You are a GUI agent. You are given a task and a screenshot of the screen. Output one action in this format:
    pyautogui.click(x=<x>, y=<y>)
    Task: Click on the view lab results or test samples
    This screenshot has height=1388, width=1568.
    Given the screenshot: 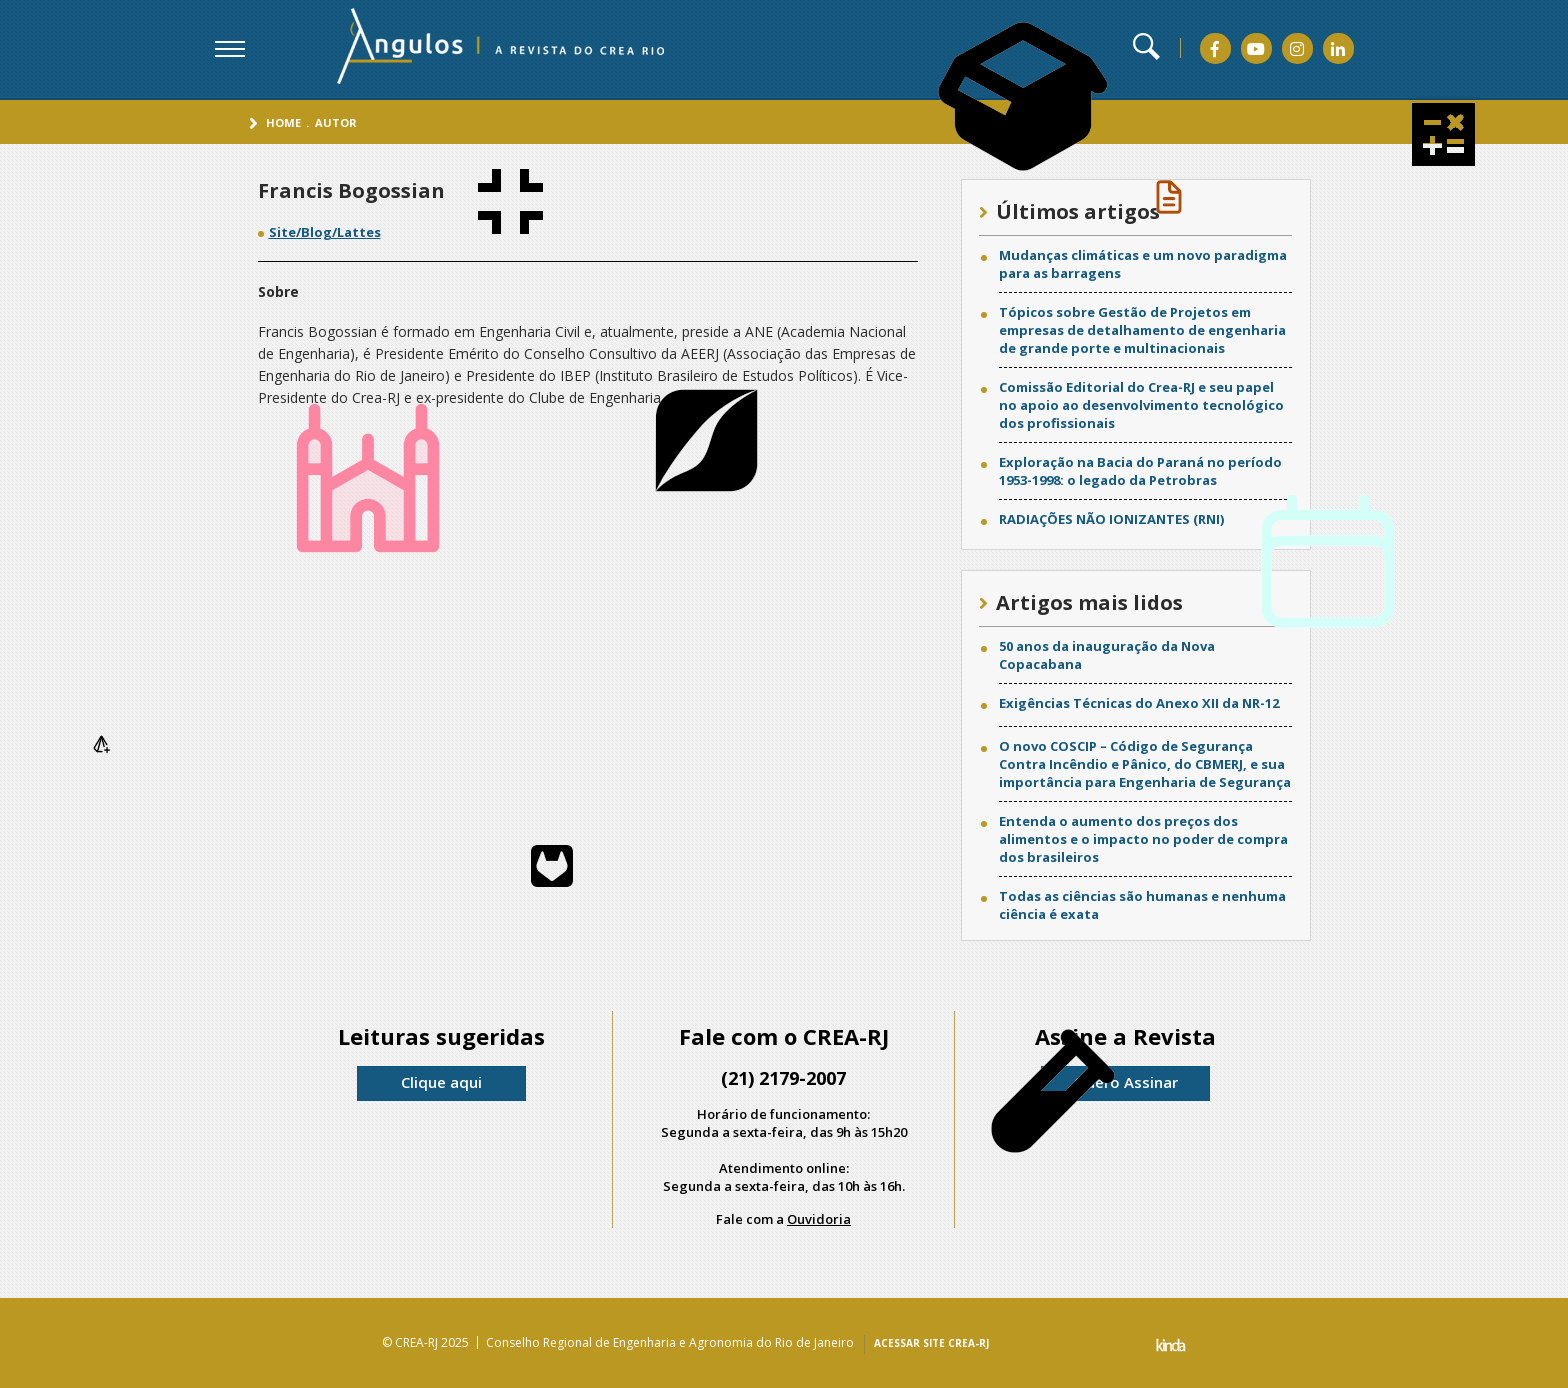 What is the action you would take?
    pyautogui.click(x=1053, y=1091)
    